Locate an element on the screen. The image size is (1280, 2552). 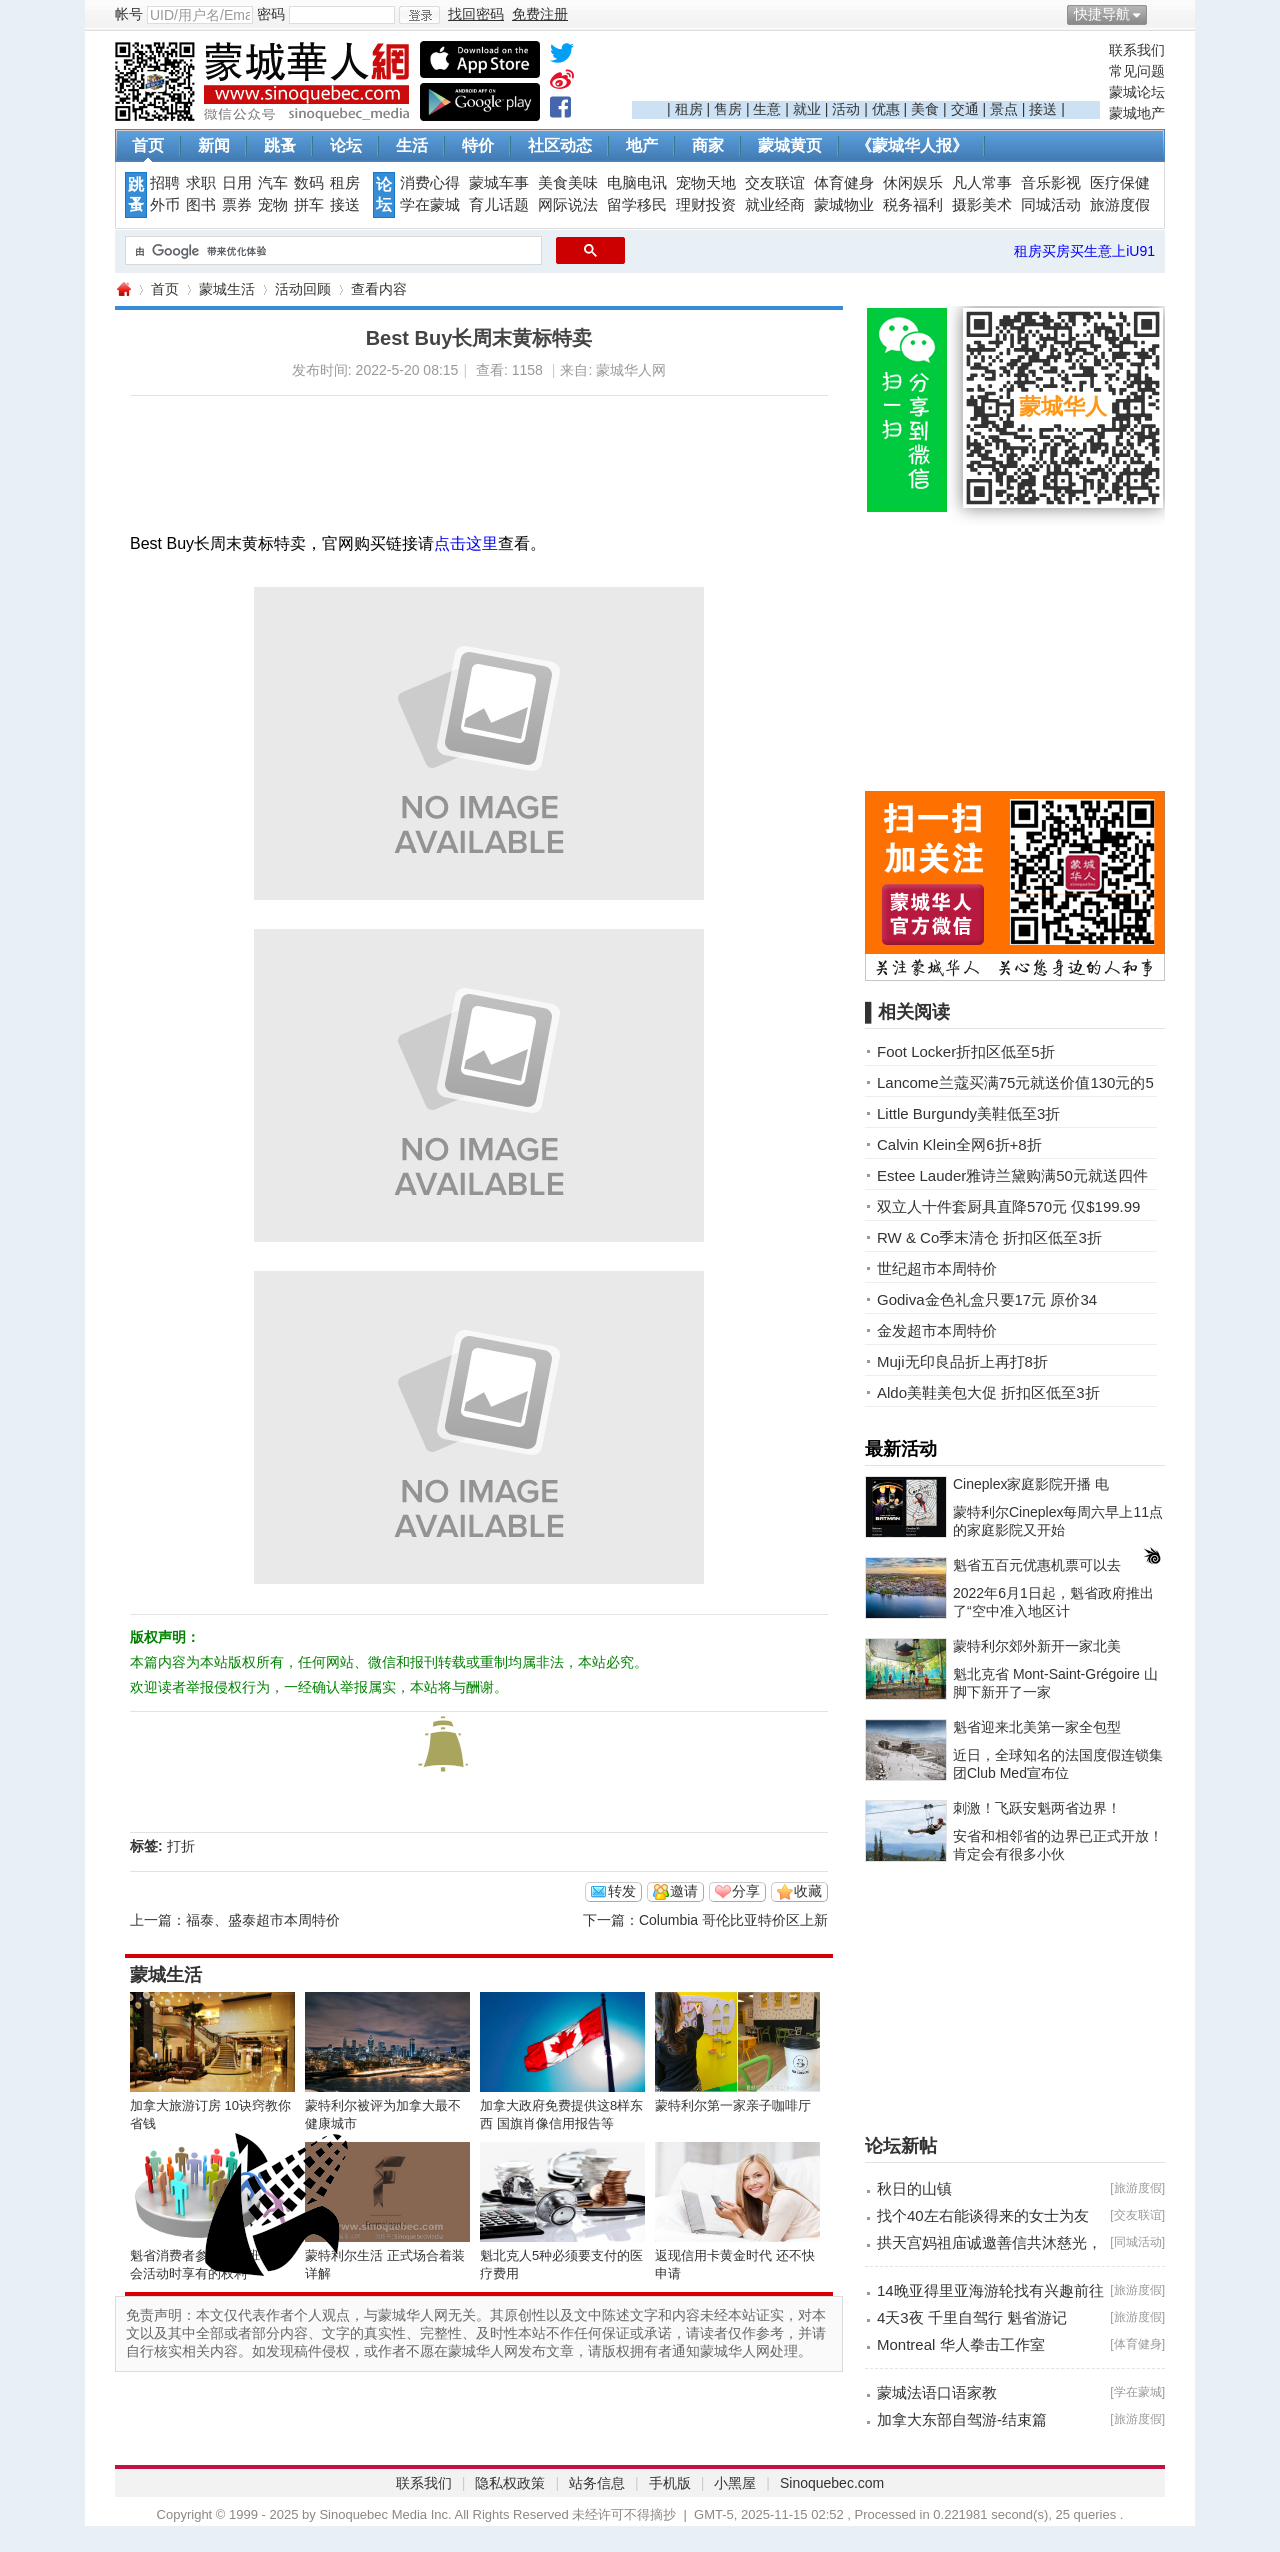
represents a farming or agriculture category is located at coordinates (276, 2204).